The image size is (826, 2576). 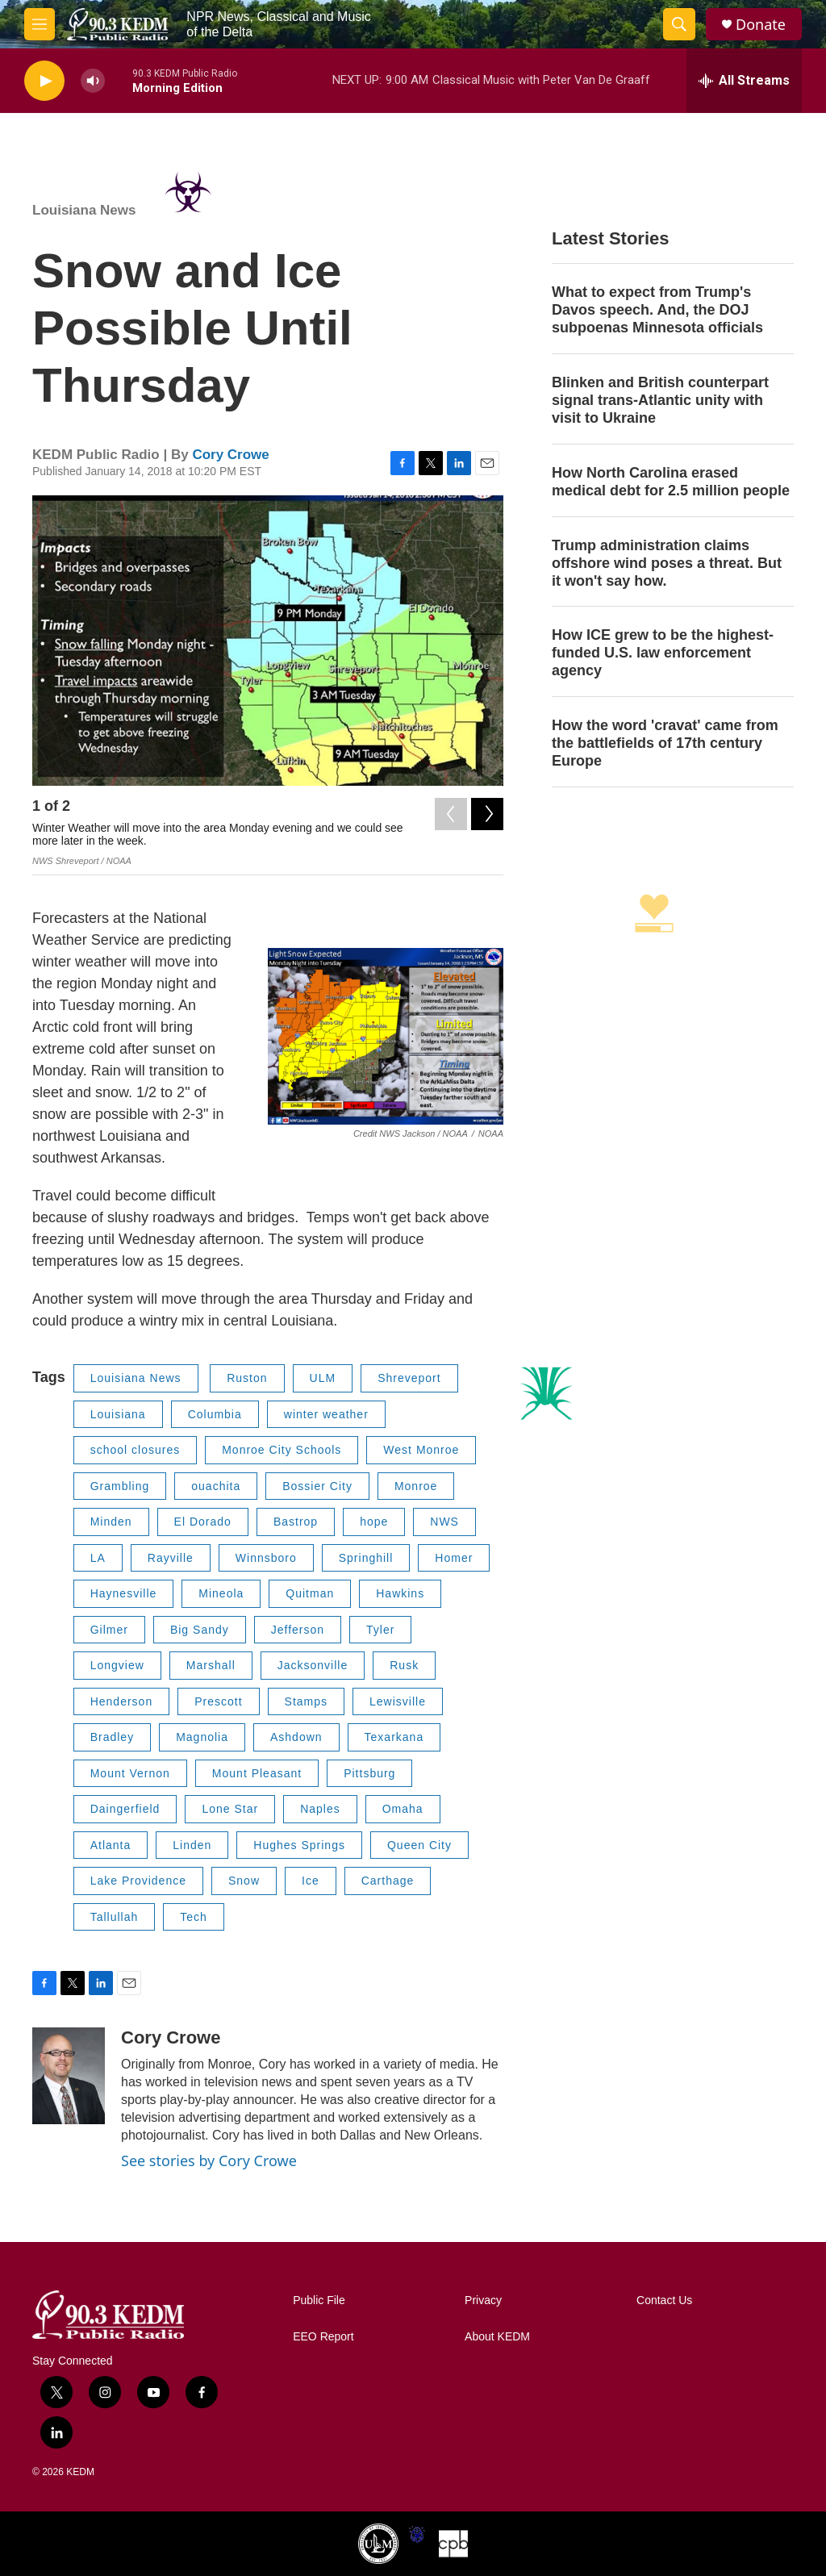 I want to click on indicates hazardous or dangerous content, so click(x=188, y=193).